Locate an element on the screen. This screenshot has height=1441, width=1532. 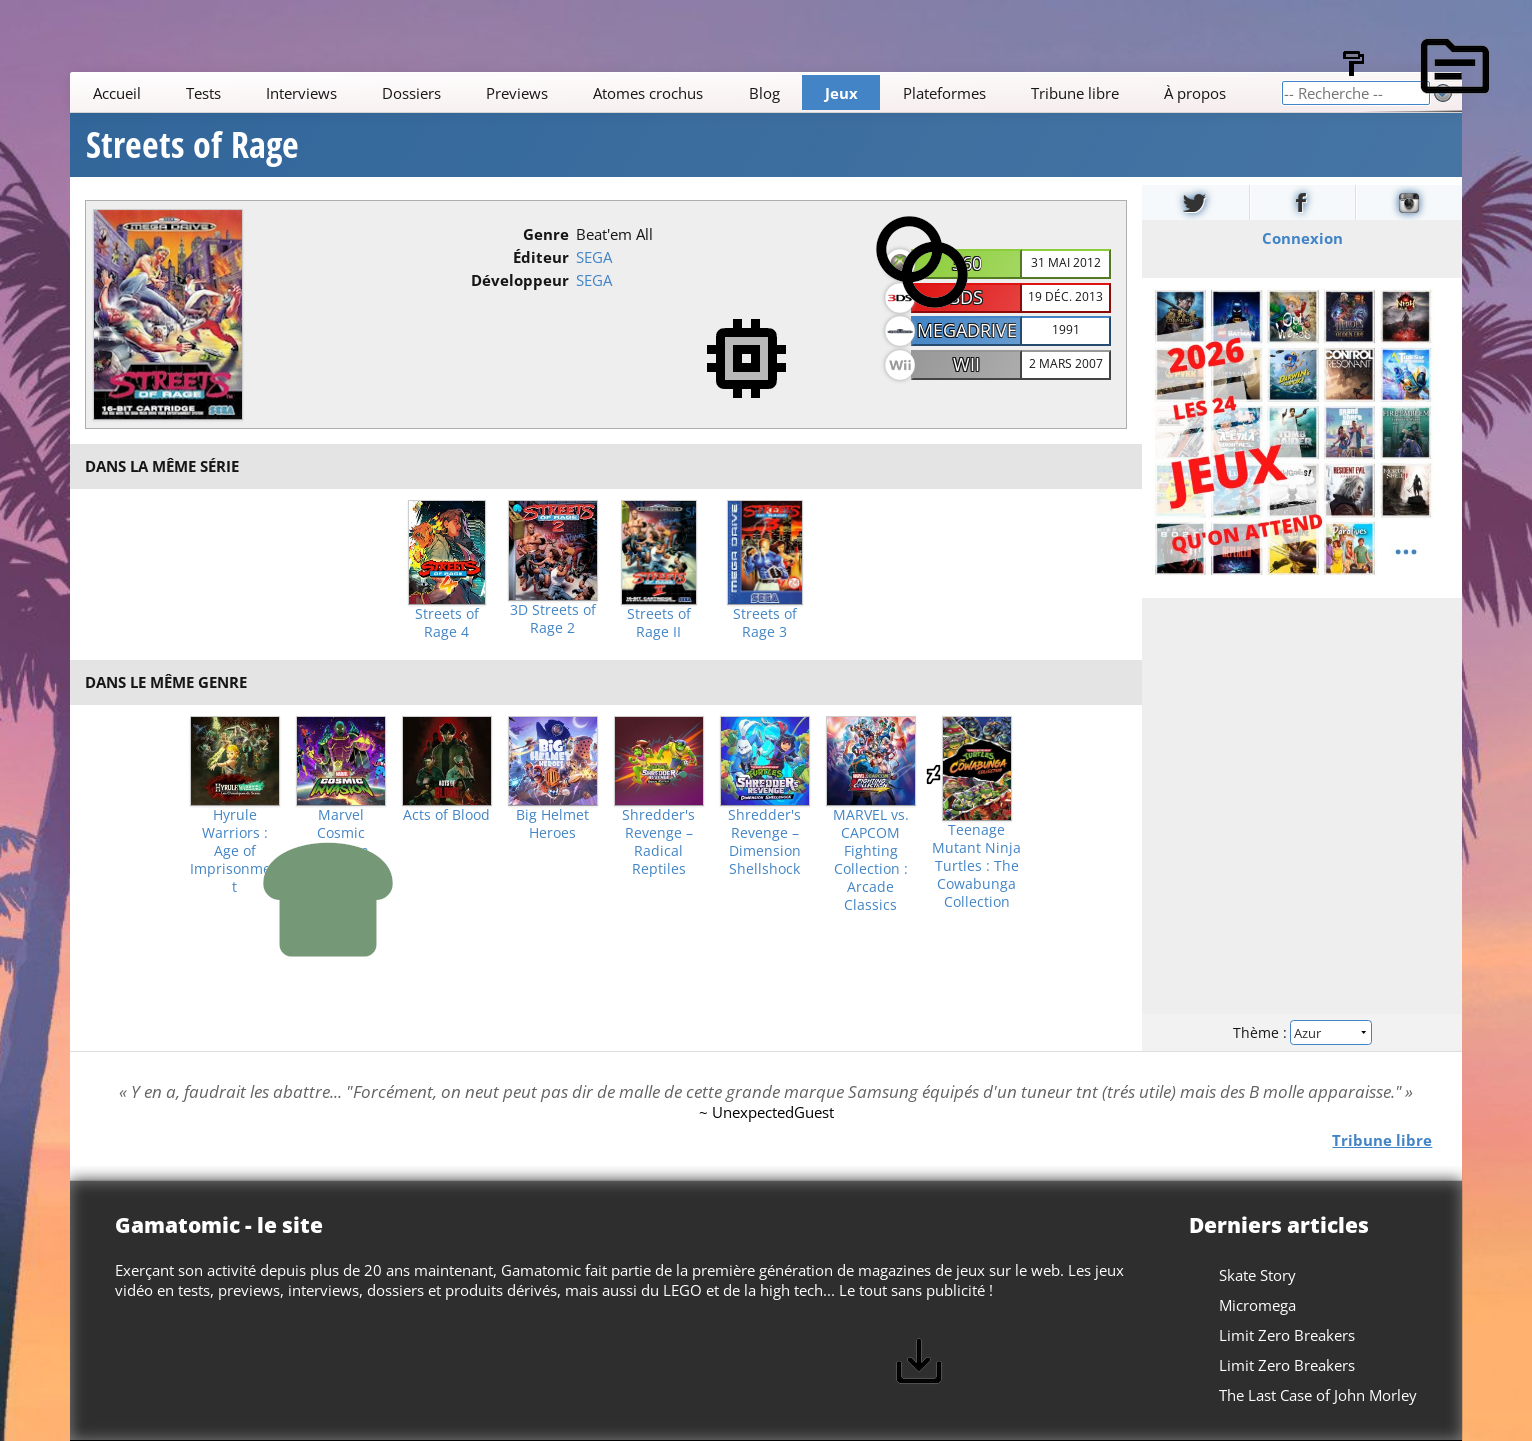
visit deviantart profile or page is located at coordinates (933, 774).